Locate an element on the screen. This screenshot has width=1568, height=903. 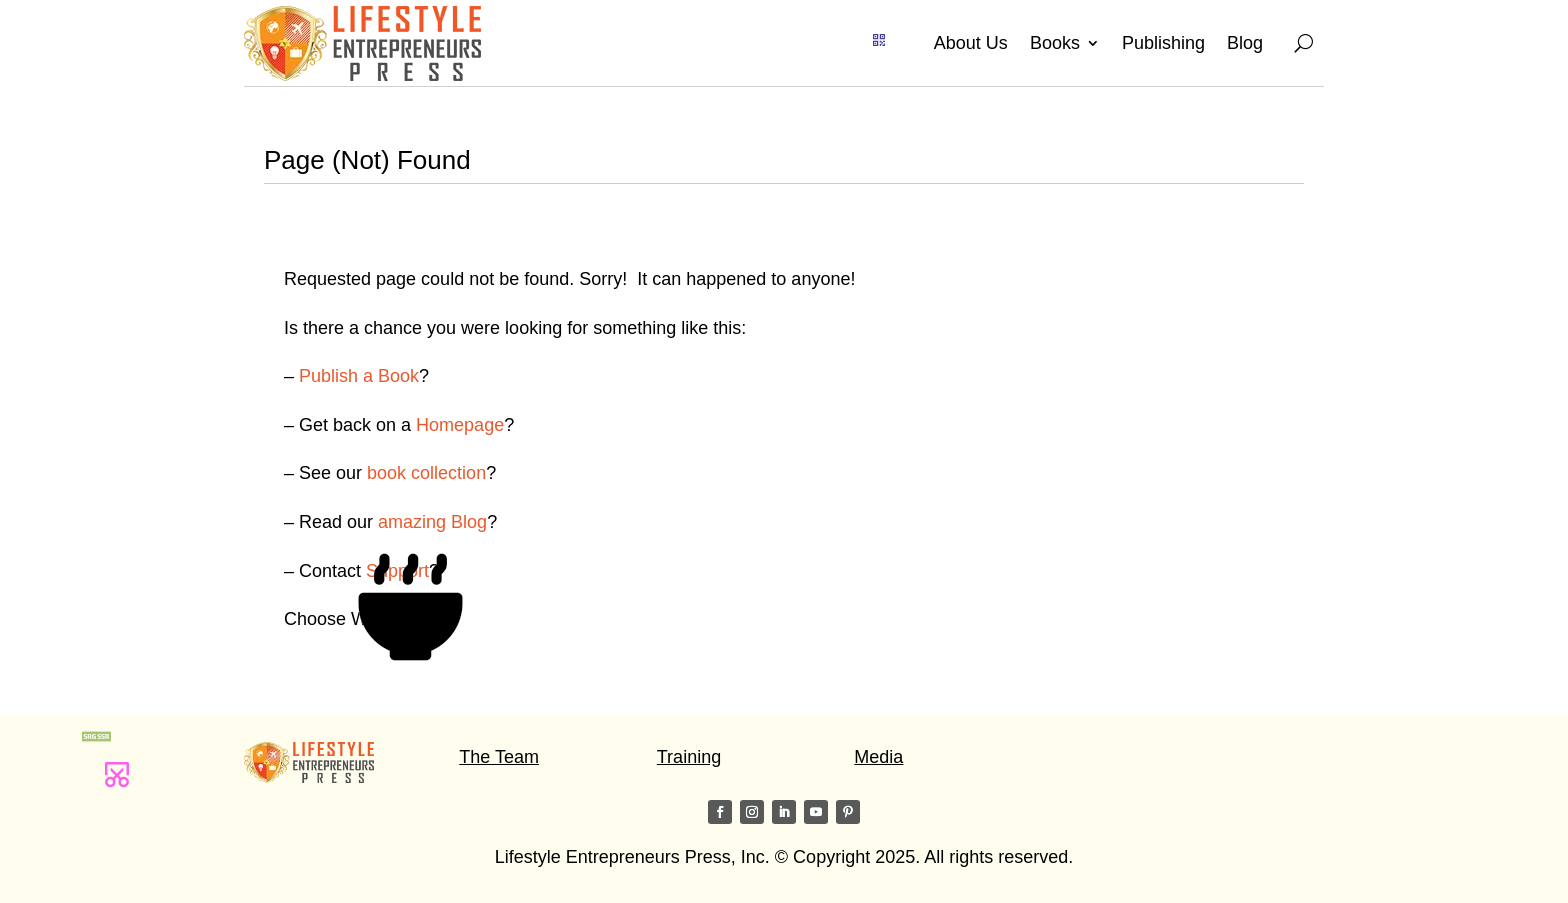
scan or generate a QR code is located at coordinates (879, 40).